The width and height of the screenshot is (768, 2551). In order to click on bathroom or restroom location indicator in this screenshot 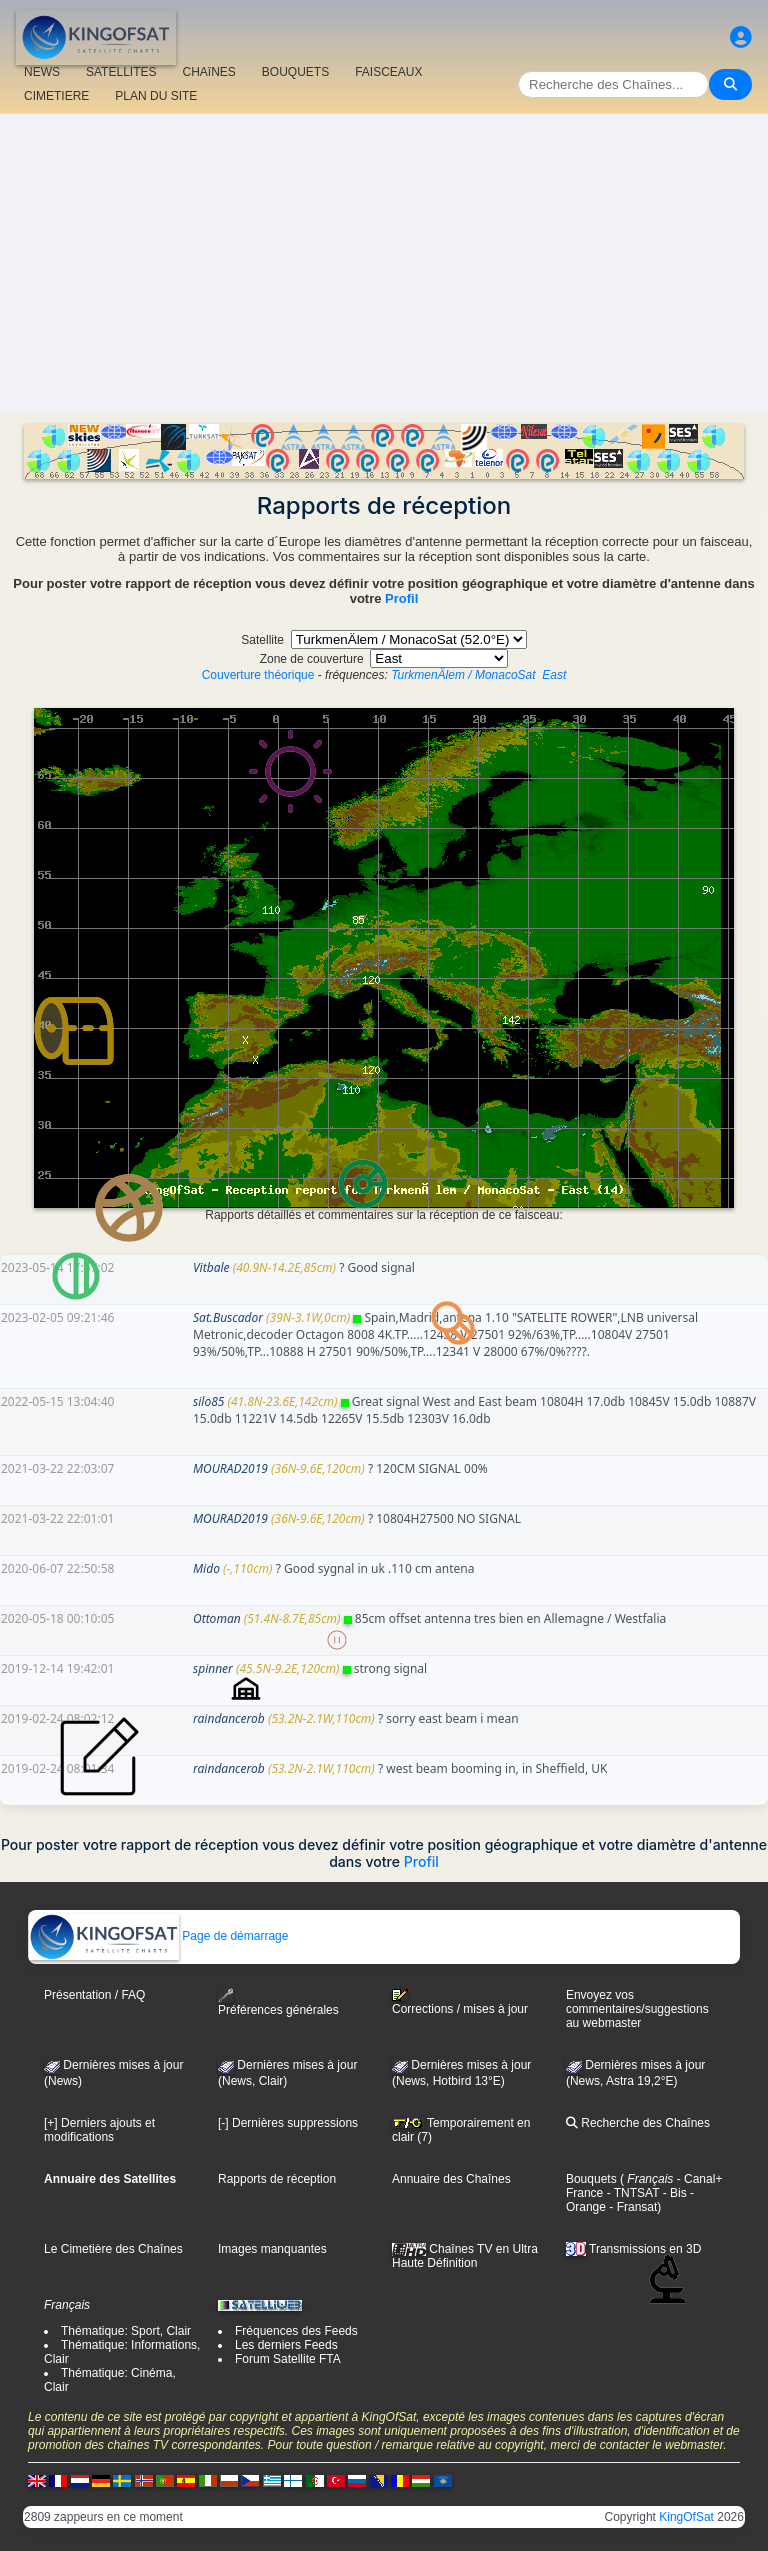, I will do `click(74, 1031)`.